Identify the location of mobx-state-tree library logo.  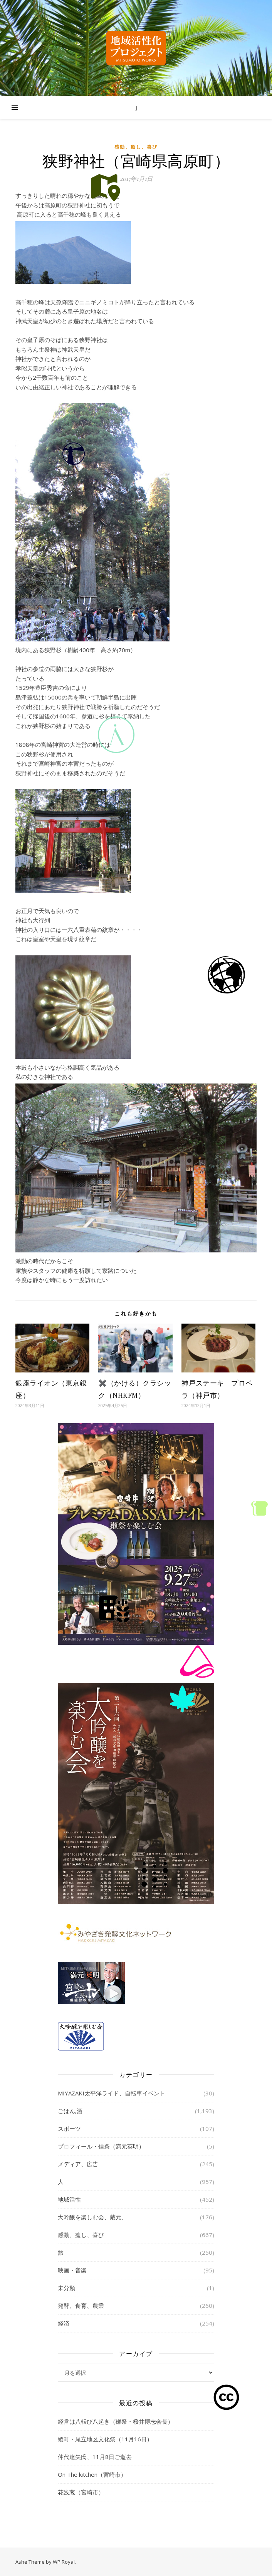
(197, 1661).